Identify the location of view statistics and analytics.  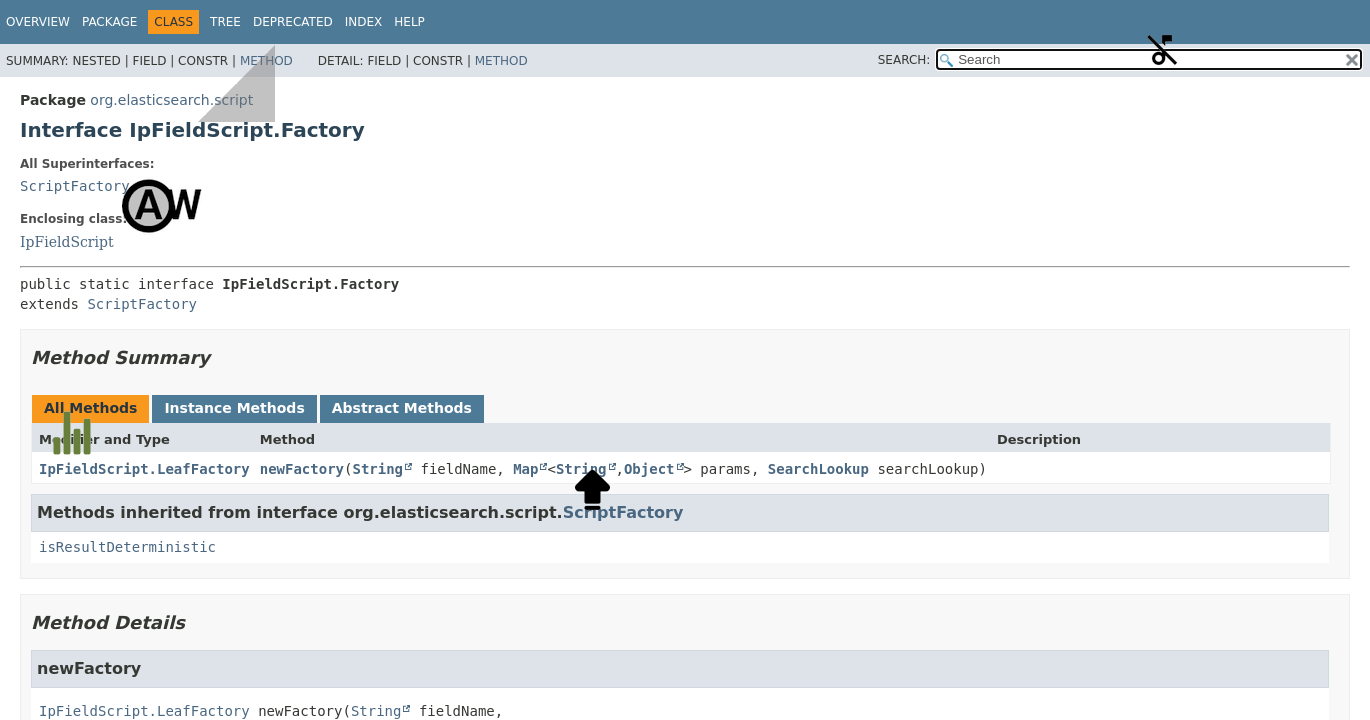
(72, 433).